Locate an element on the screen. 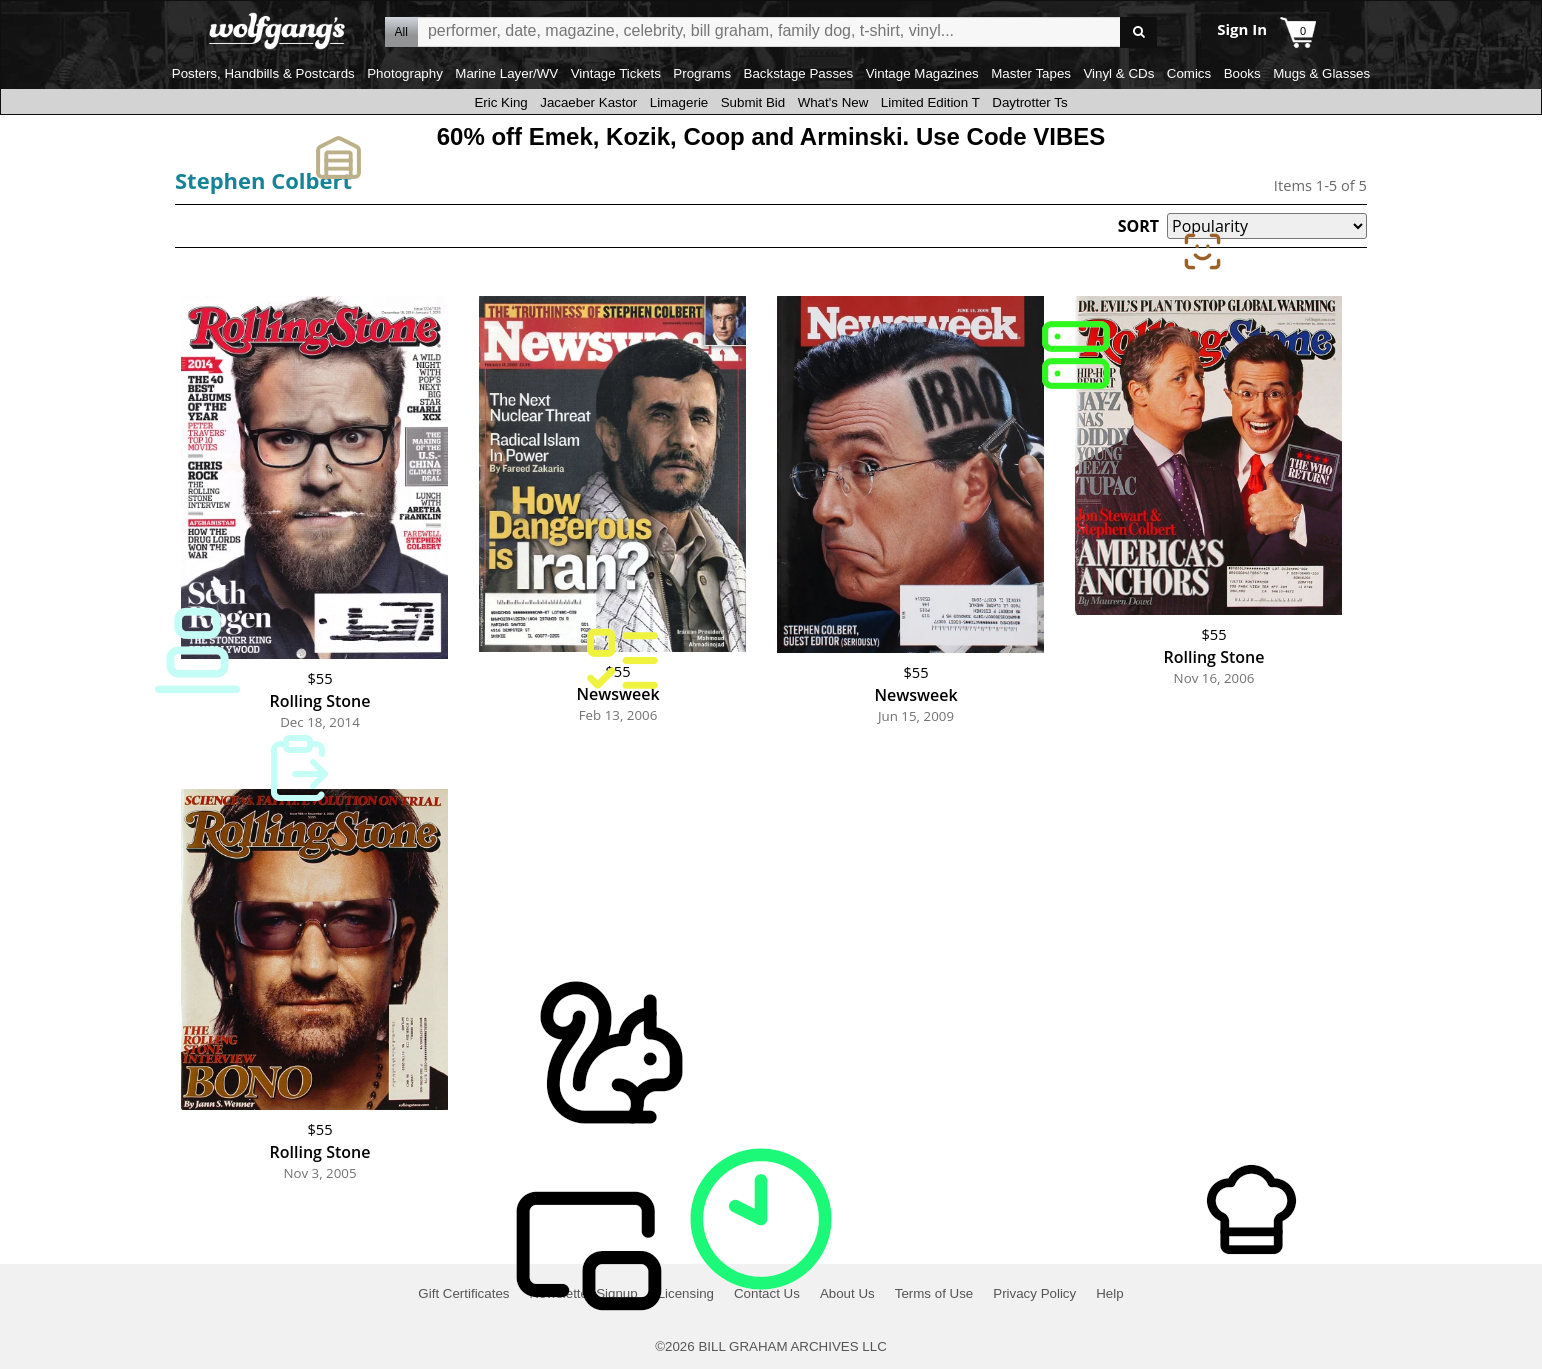 The image size is (1542, 1369). browse recipes or cooking content is located at coordinates (1251, 1209).